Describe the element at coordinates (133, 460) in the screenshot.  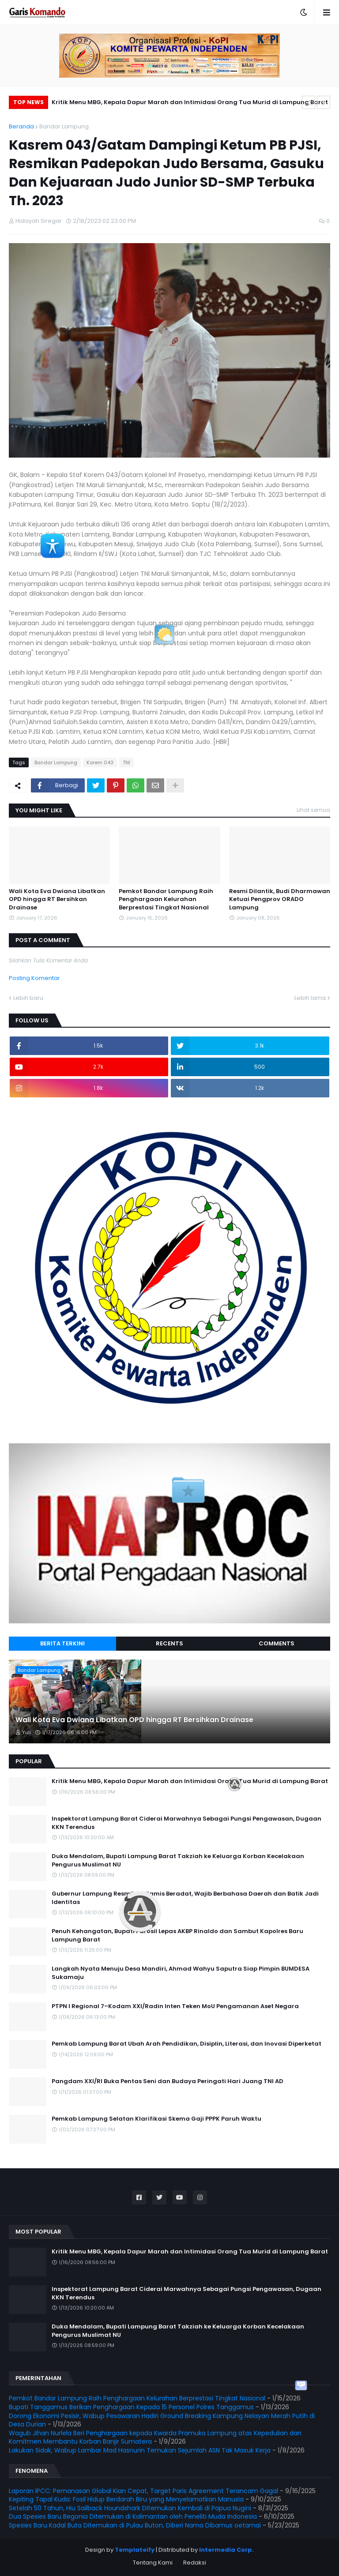
I see `set up recurring payments or financial reminders` at that location.